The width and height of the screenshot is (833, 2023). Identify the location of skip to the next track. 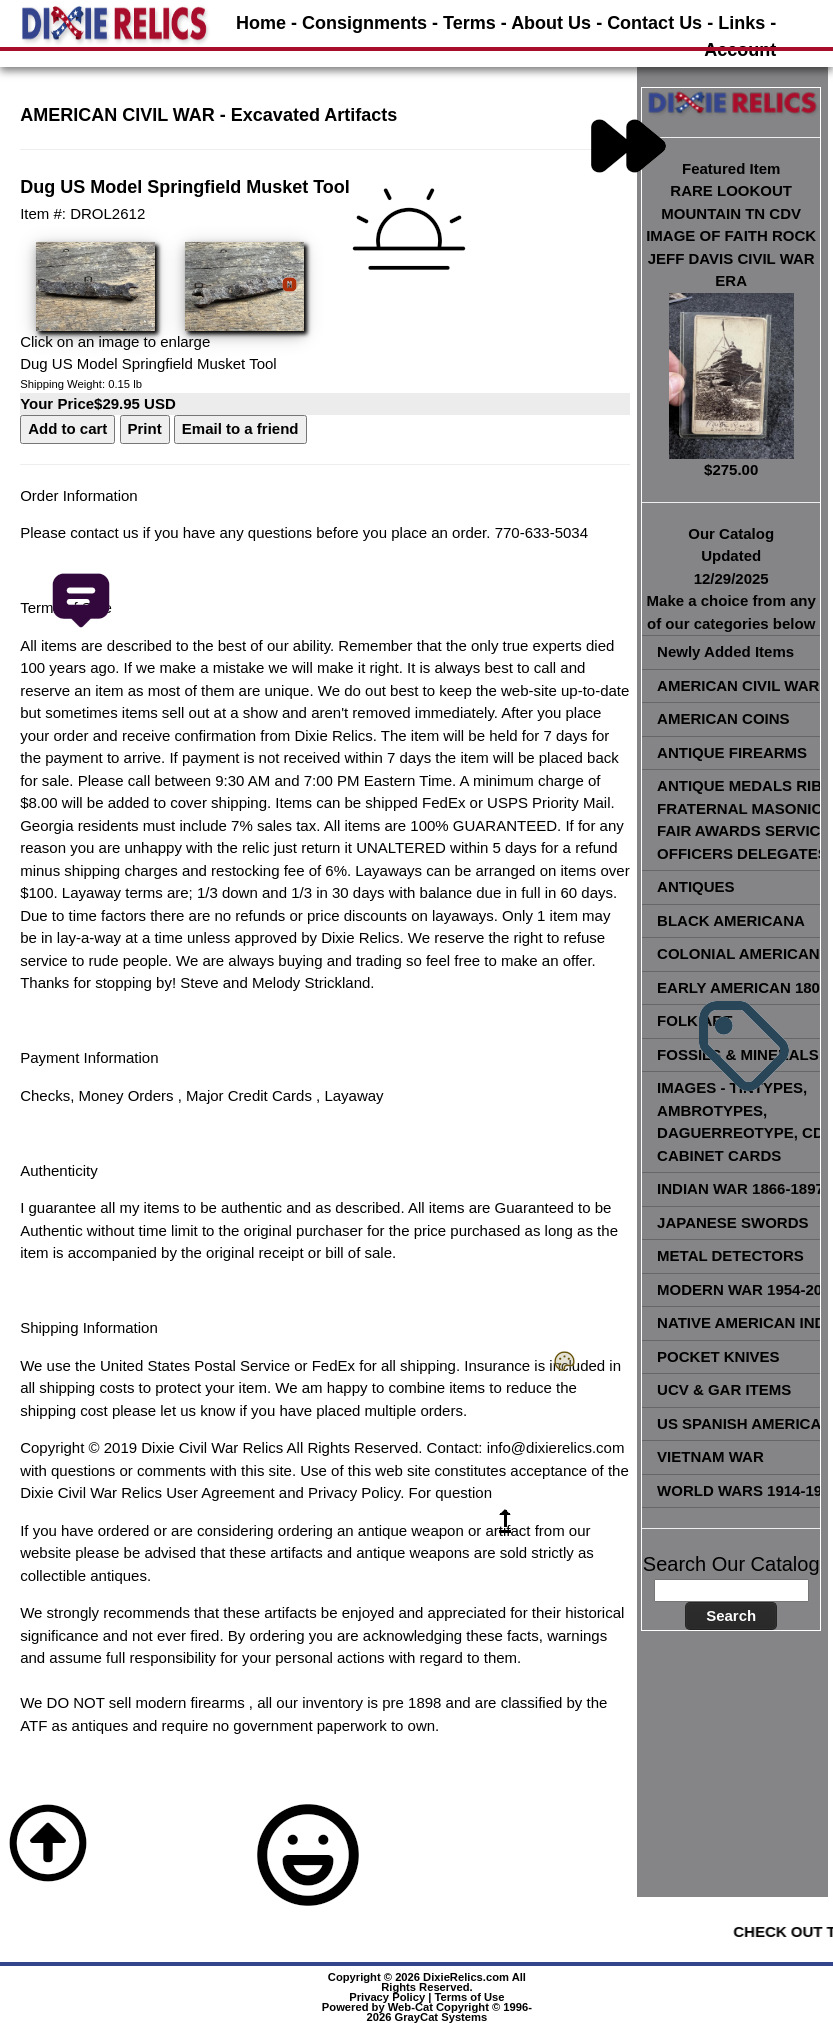
(624, 146).